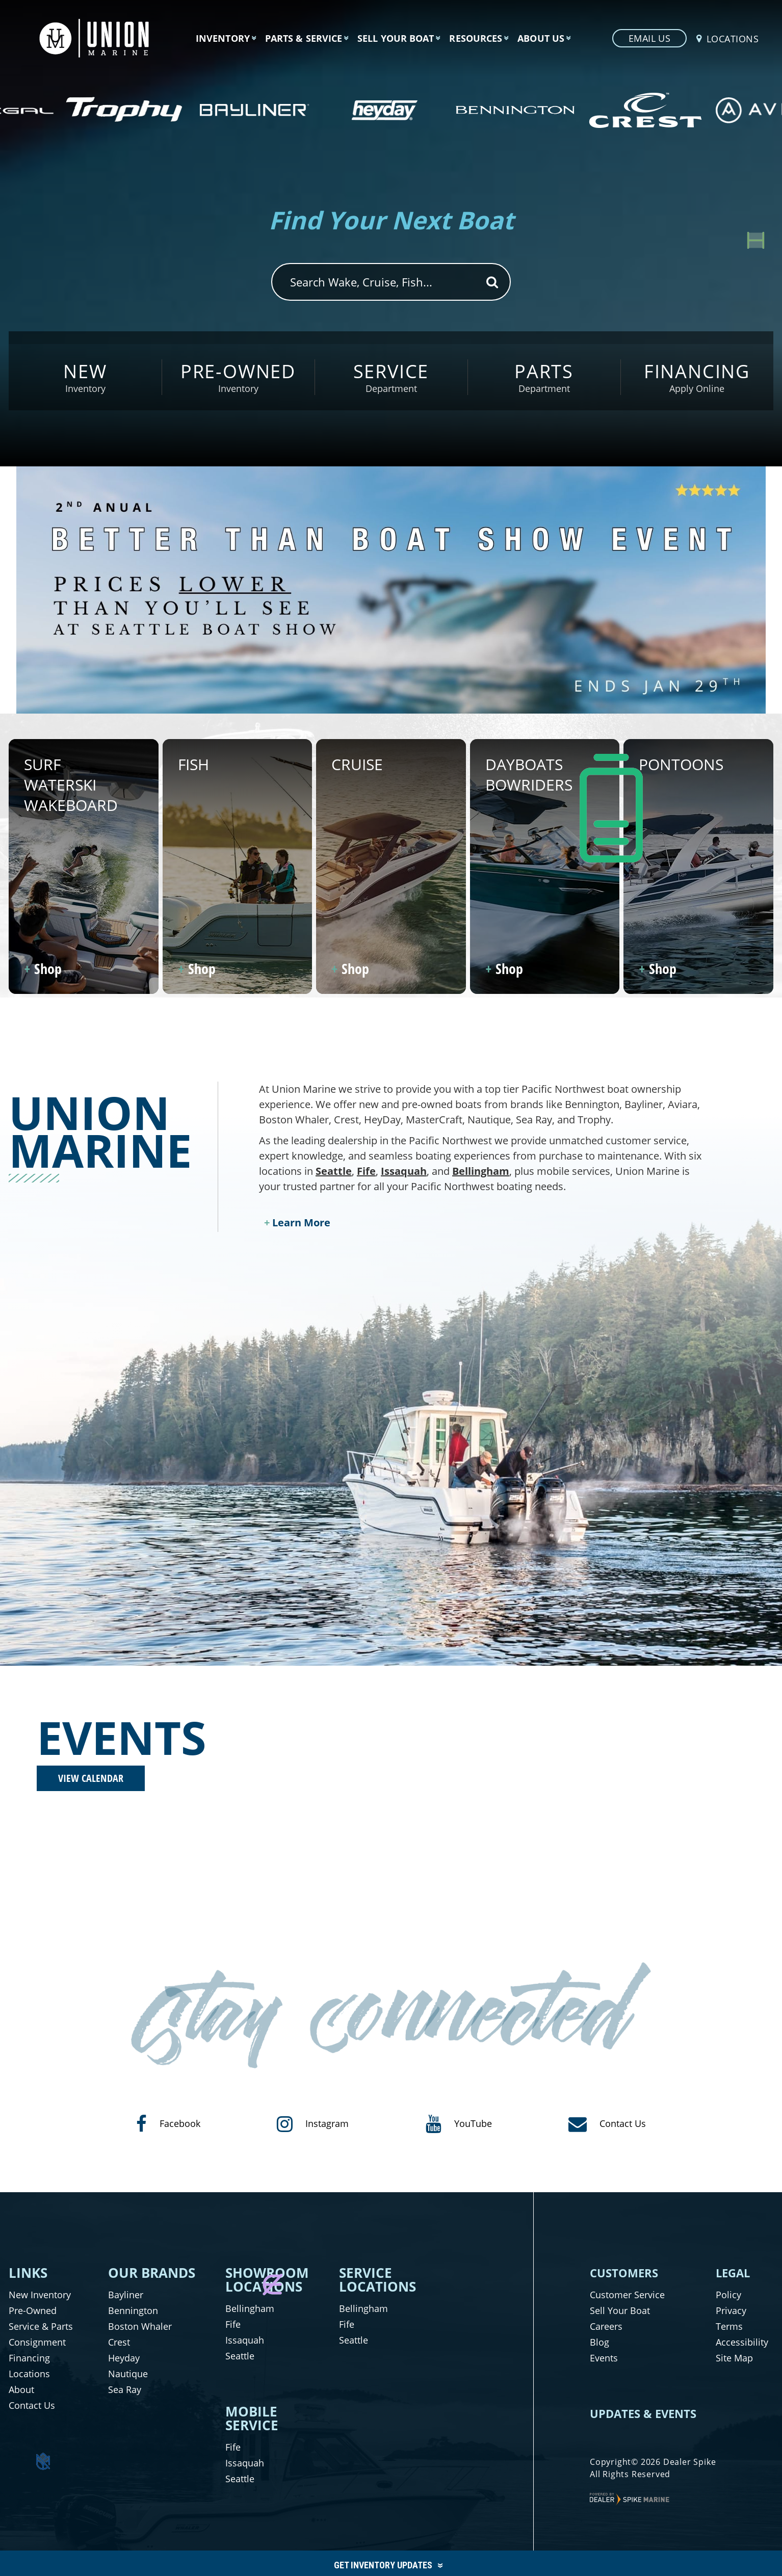  Describe the element at coordinates (611, 810) in the screenshot. I see `indicates medium battery level` at that location.